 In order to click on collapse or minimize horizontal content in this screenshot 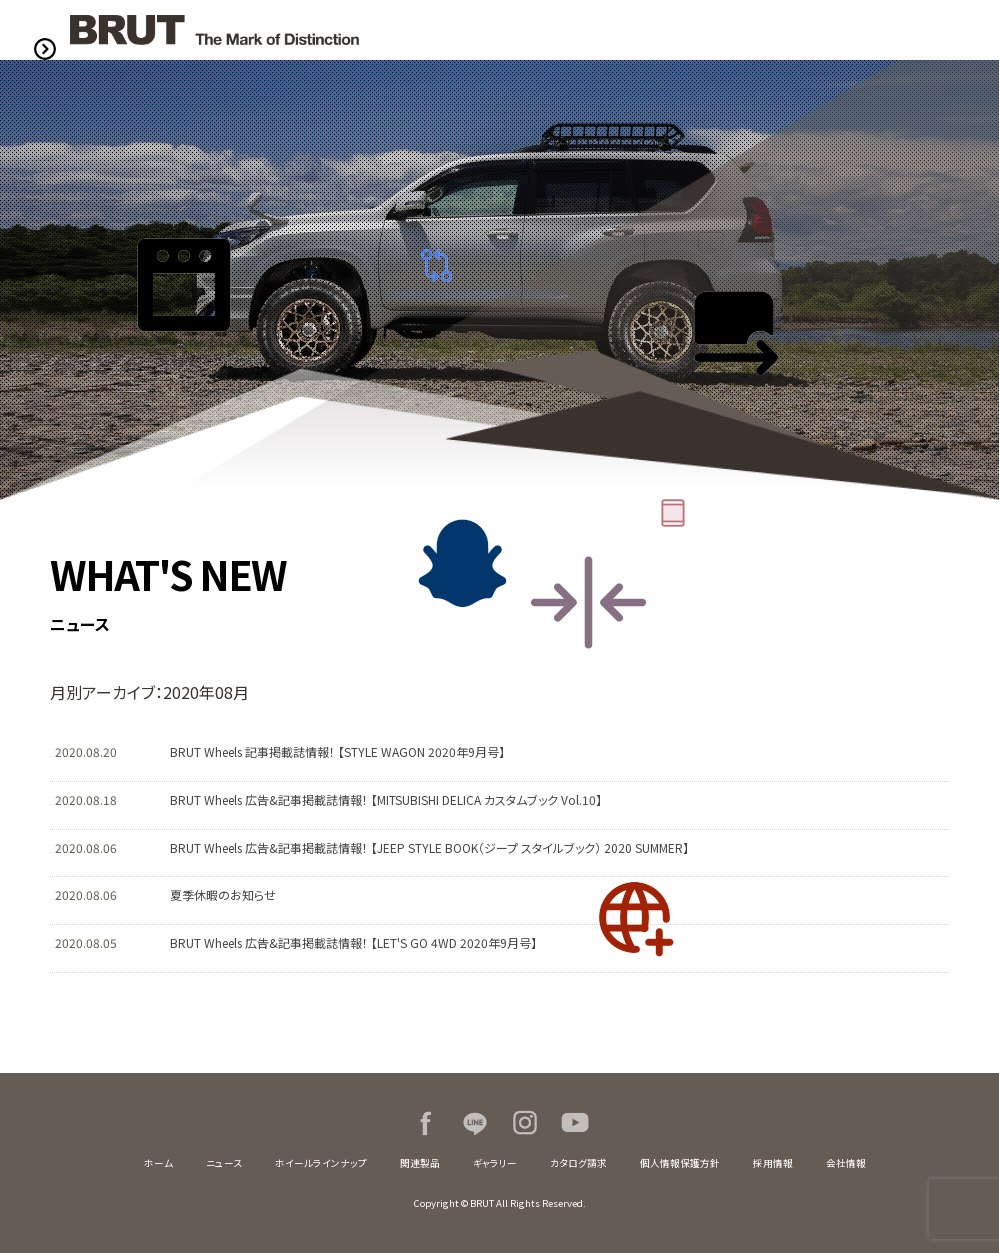, I will do `click(588, 602)`.